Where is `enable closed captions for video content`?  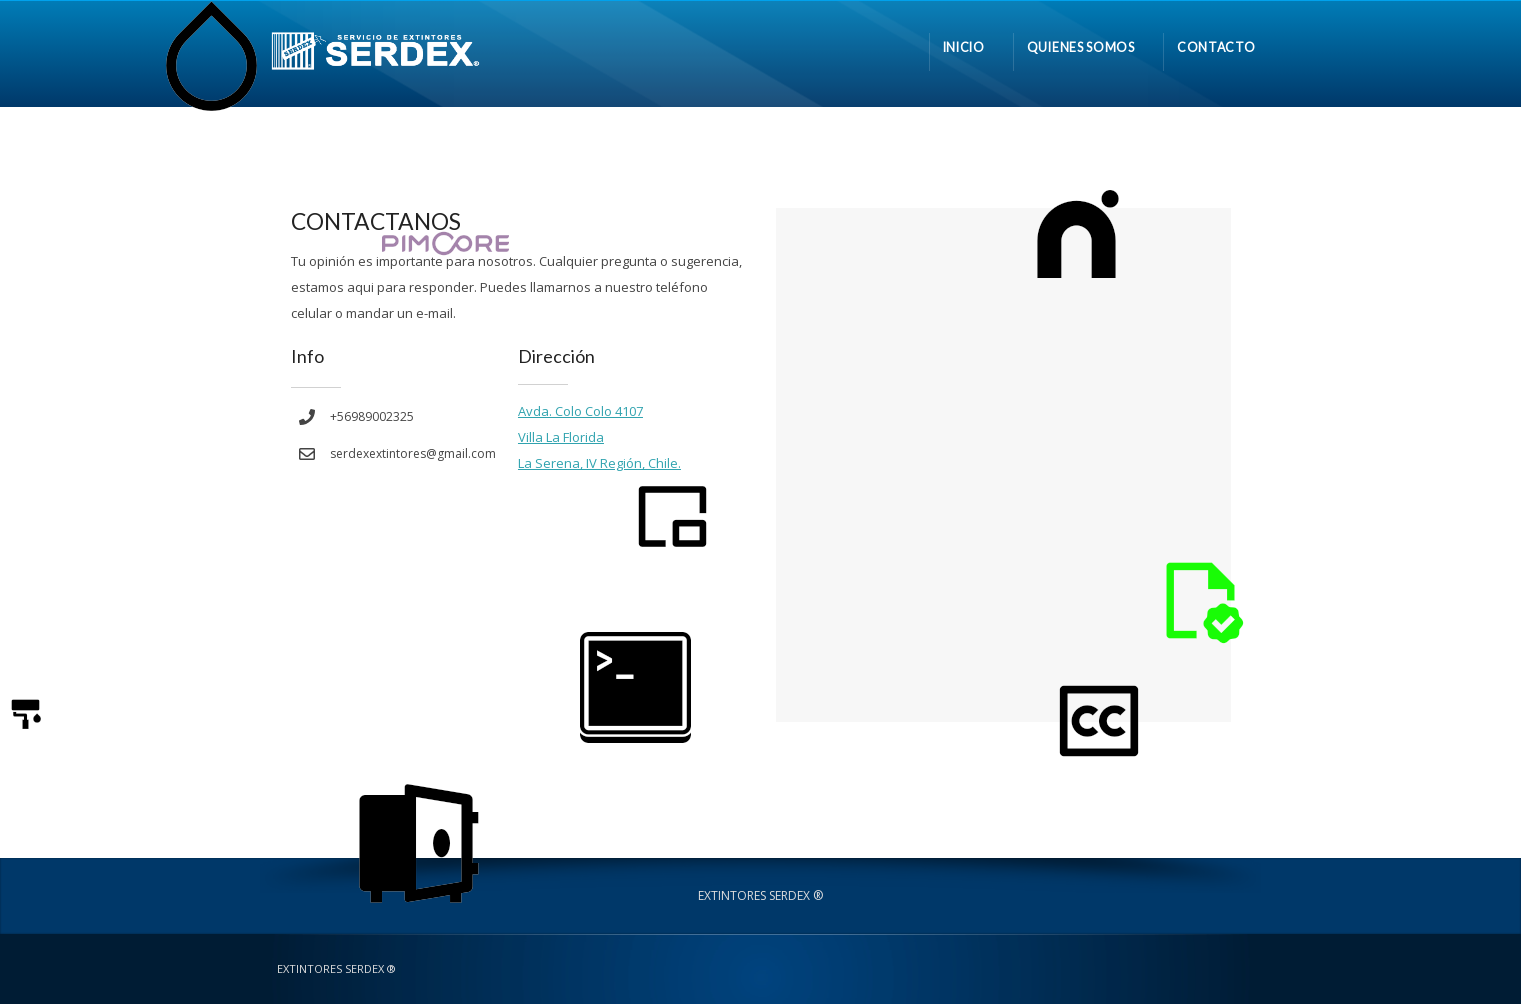 enable closed captions for video content is located at coordinates (1099, 721).